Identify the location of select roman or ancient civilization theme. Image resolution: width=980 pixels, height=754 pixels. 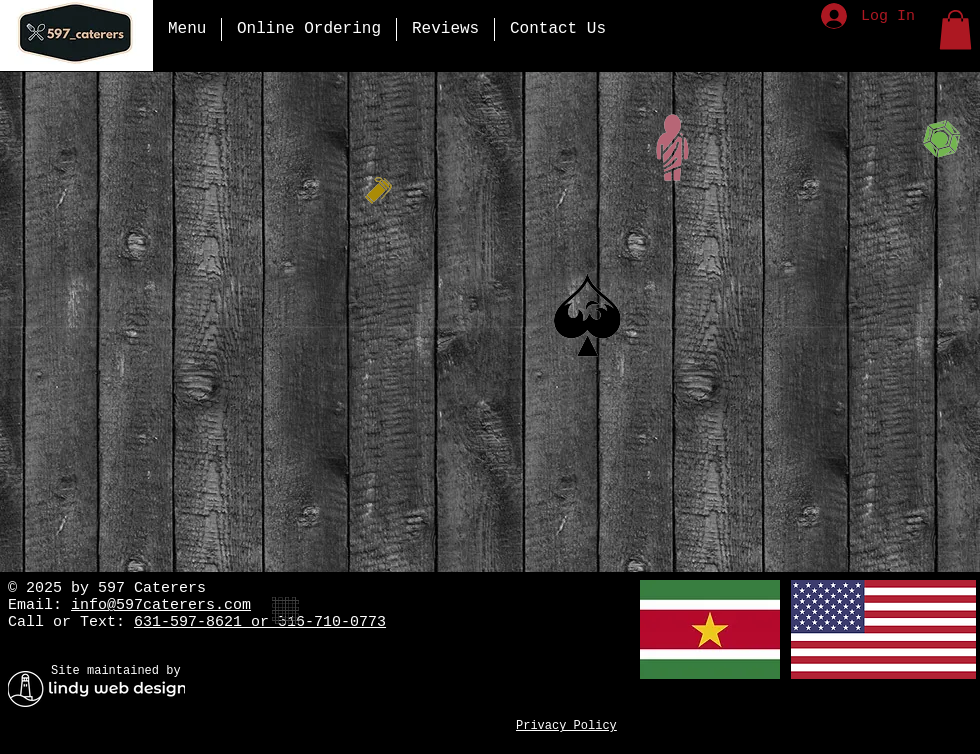
(672, 147).